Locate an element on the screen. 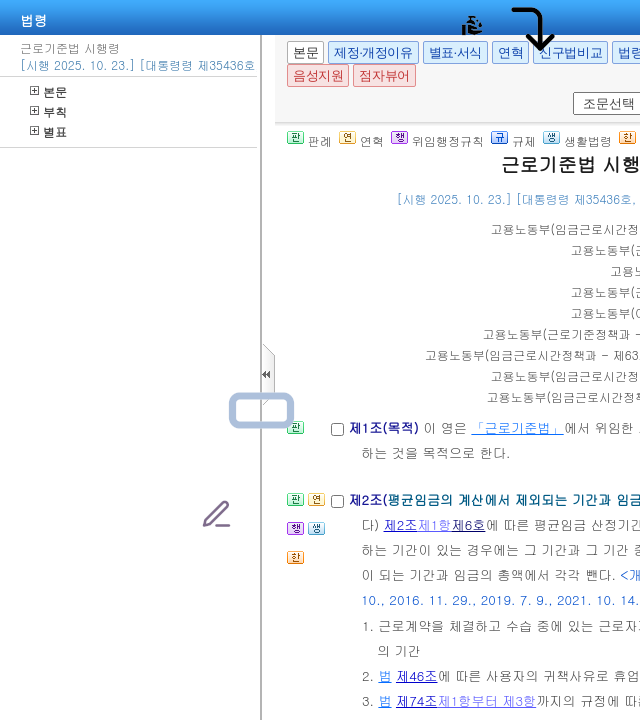  edit text or content is located at coordinates (216, 514).